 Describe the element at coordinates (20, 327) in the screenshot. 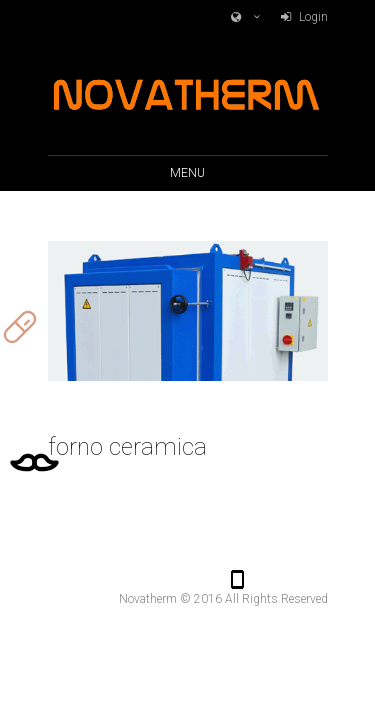

I see `access medication reminders` at that location.